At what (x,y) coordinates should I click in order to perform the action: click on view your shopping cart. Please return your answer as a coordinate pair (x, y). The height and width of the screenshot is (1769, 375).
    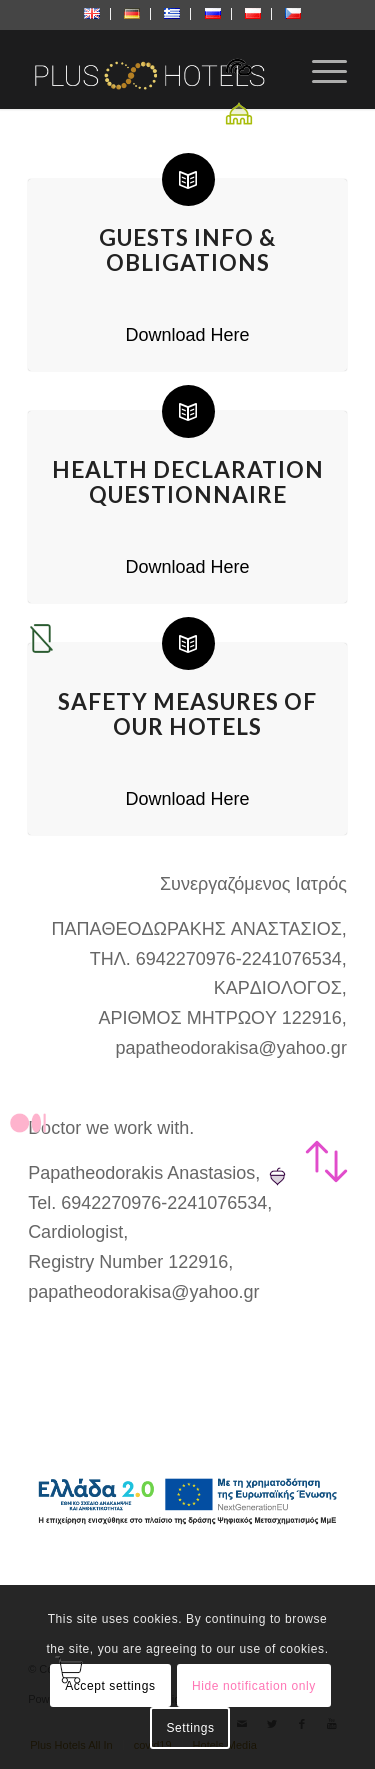
    Looking at the image, I should click on (69, 1670).